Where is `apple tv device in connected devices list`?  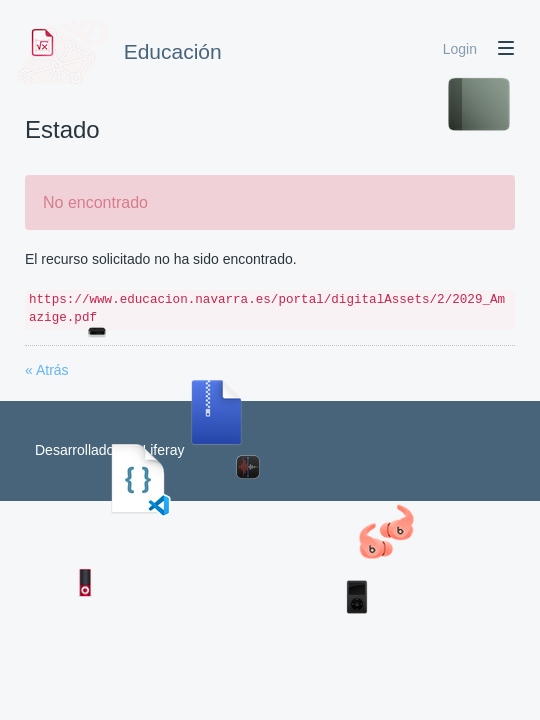 apple tv device in connected devices list is located at coordinates (97, 333).